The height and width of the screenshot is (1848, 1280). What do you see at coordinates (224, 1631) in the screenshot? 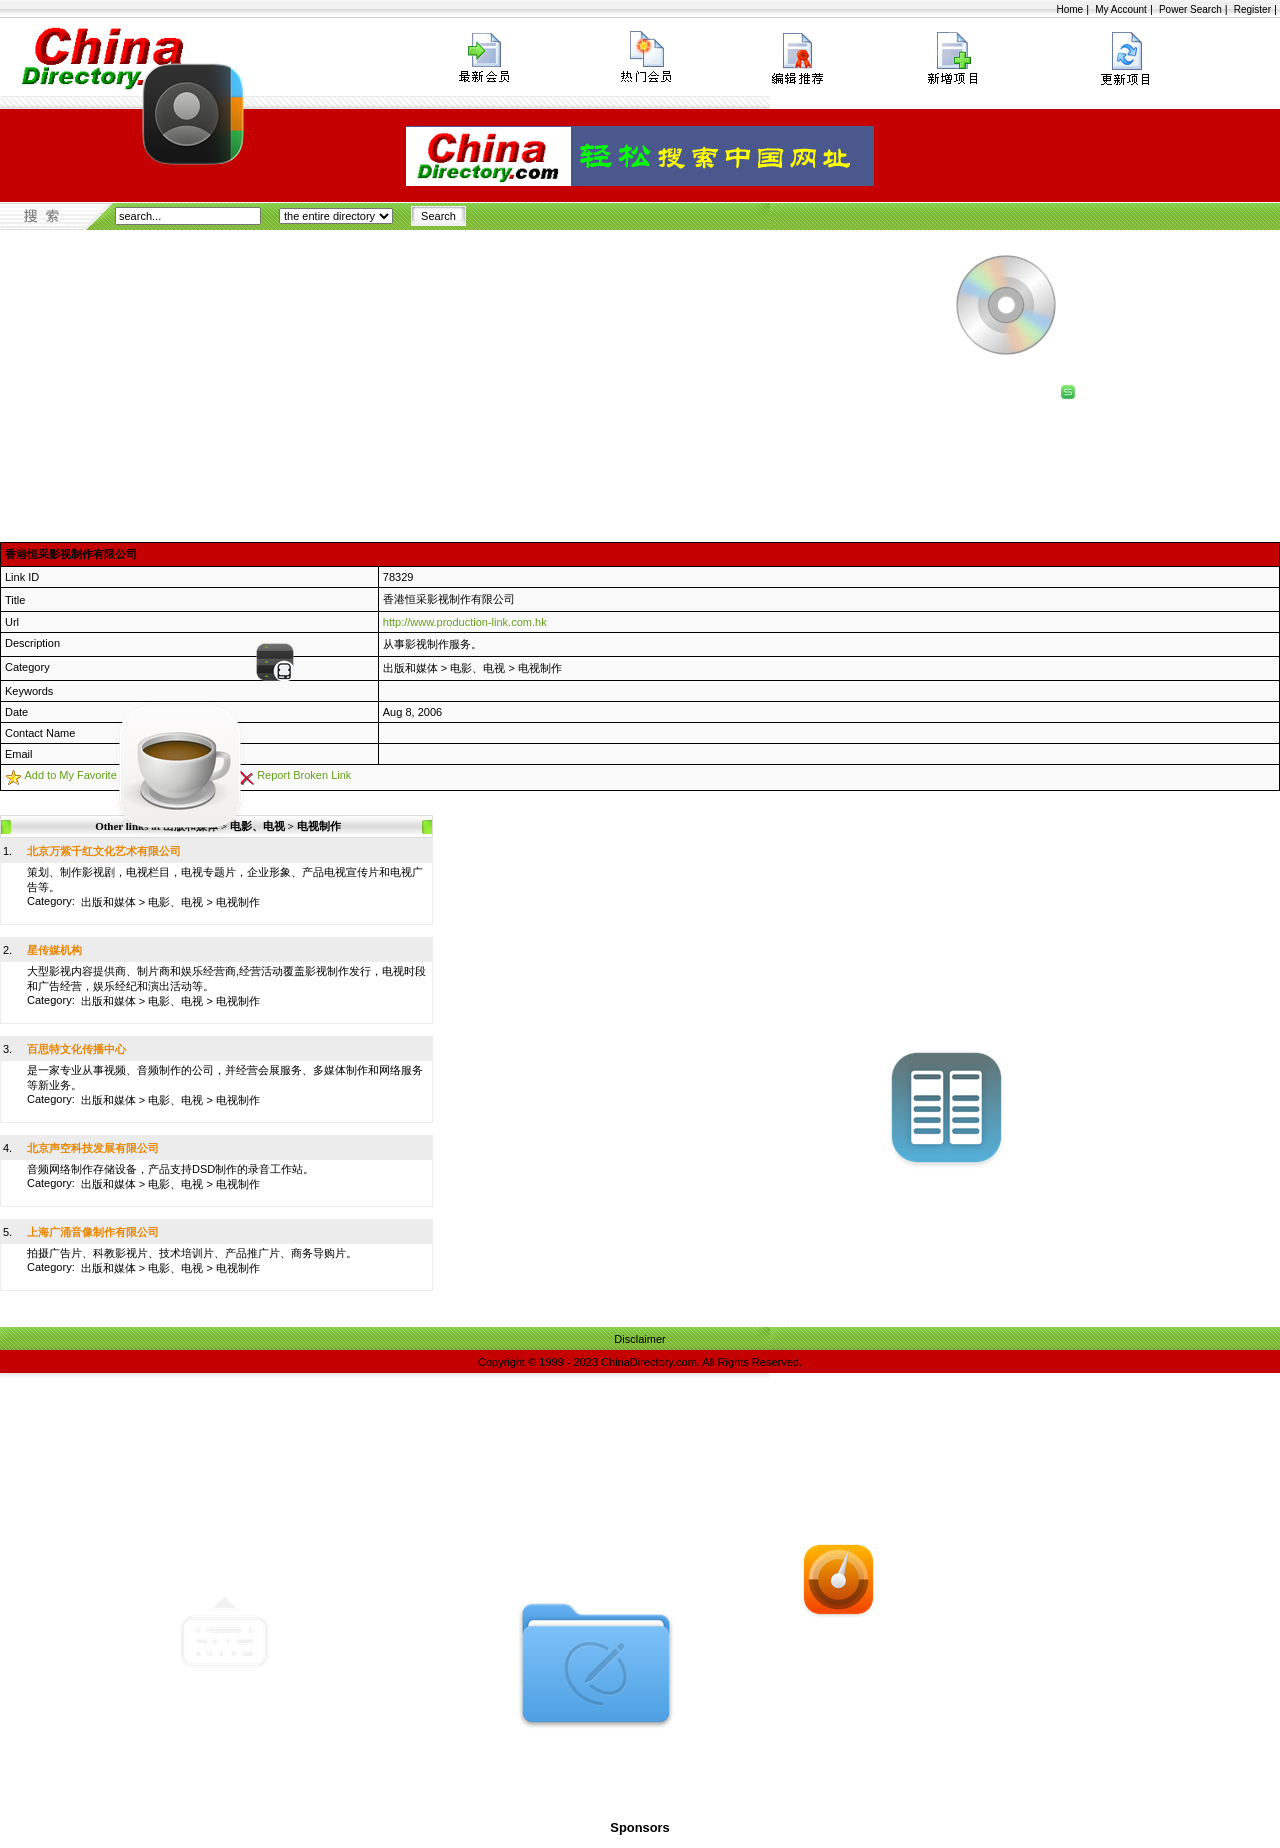
I see `show virtual keyboard` at bounding box center [224, 1631].